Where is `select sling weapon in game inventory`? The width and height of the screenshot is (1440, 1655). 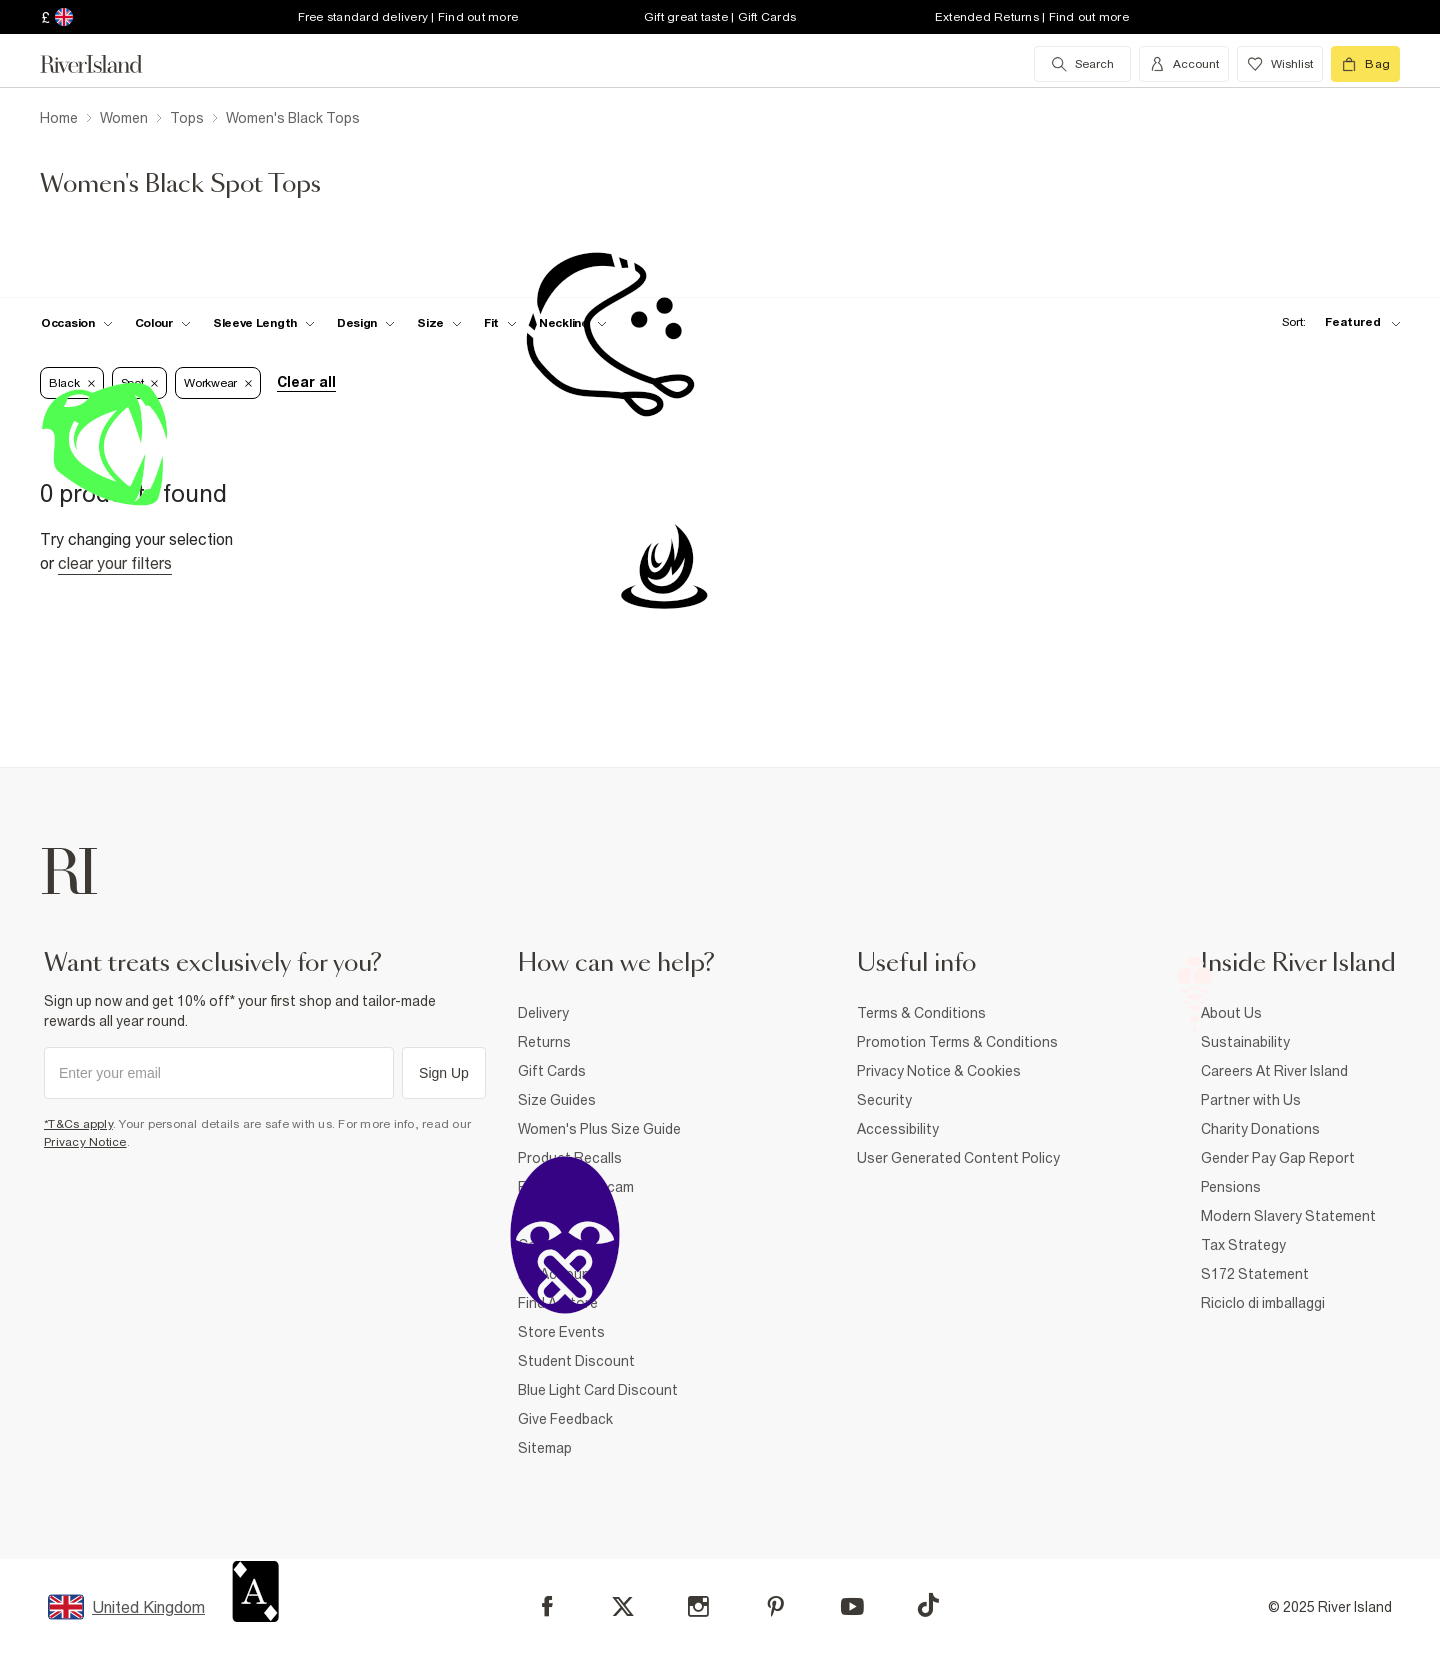
select sling weapon in game inventory is located at coordinates (610, 334).